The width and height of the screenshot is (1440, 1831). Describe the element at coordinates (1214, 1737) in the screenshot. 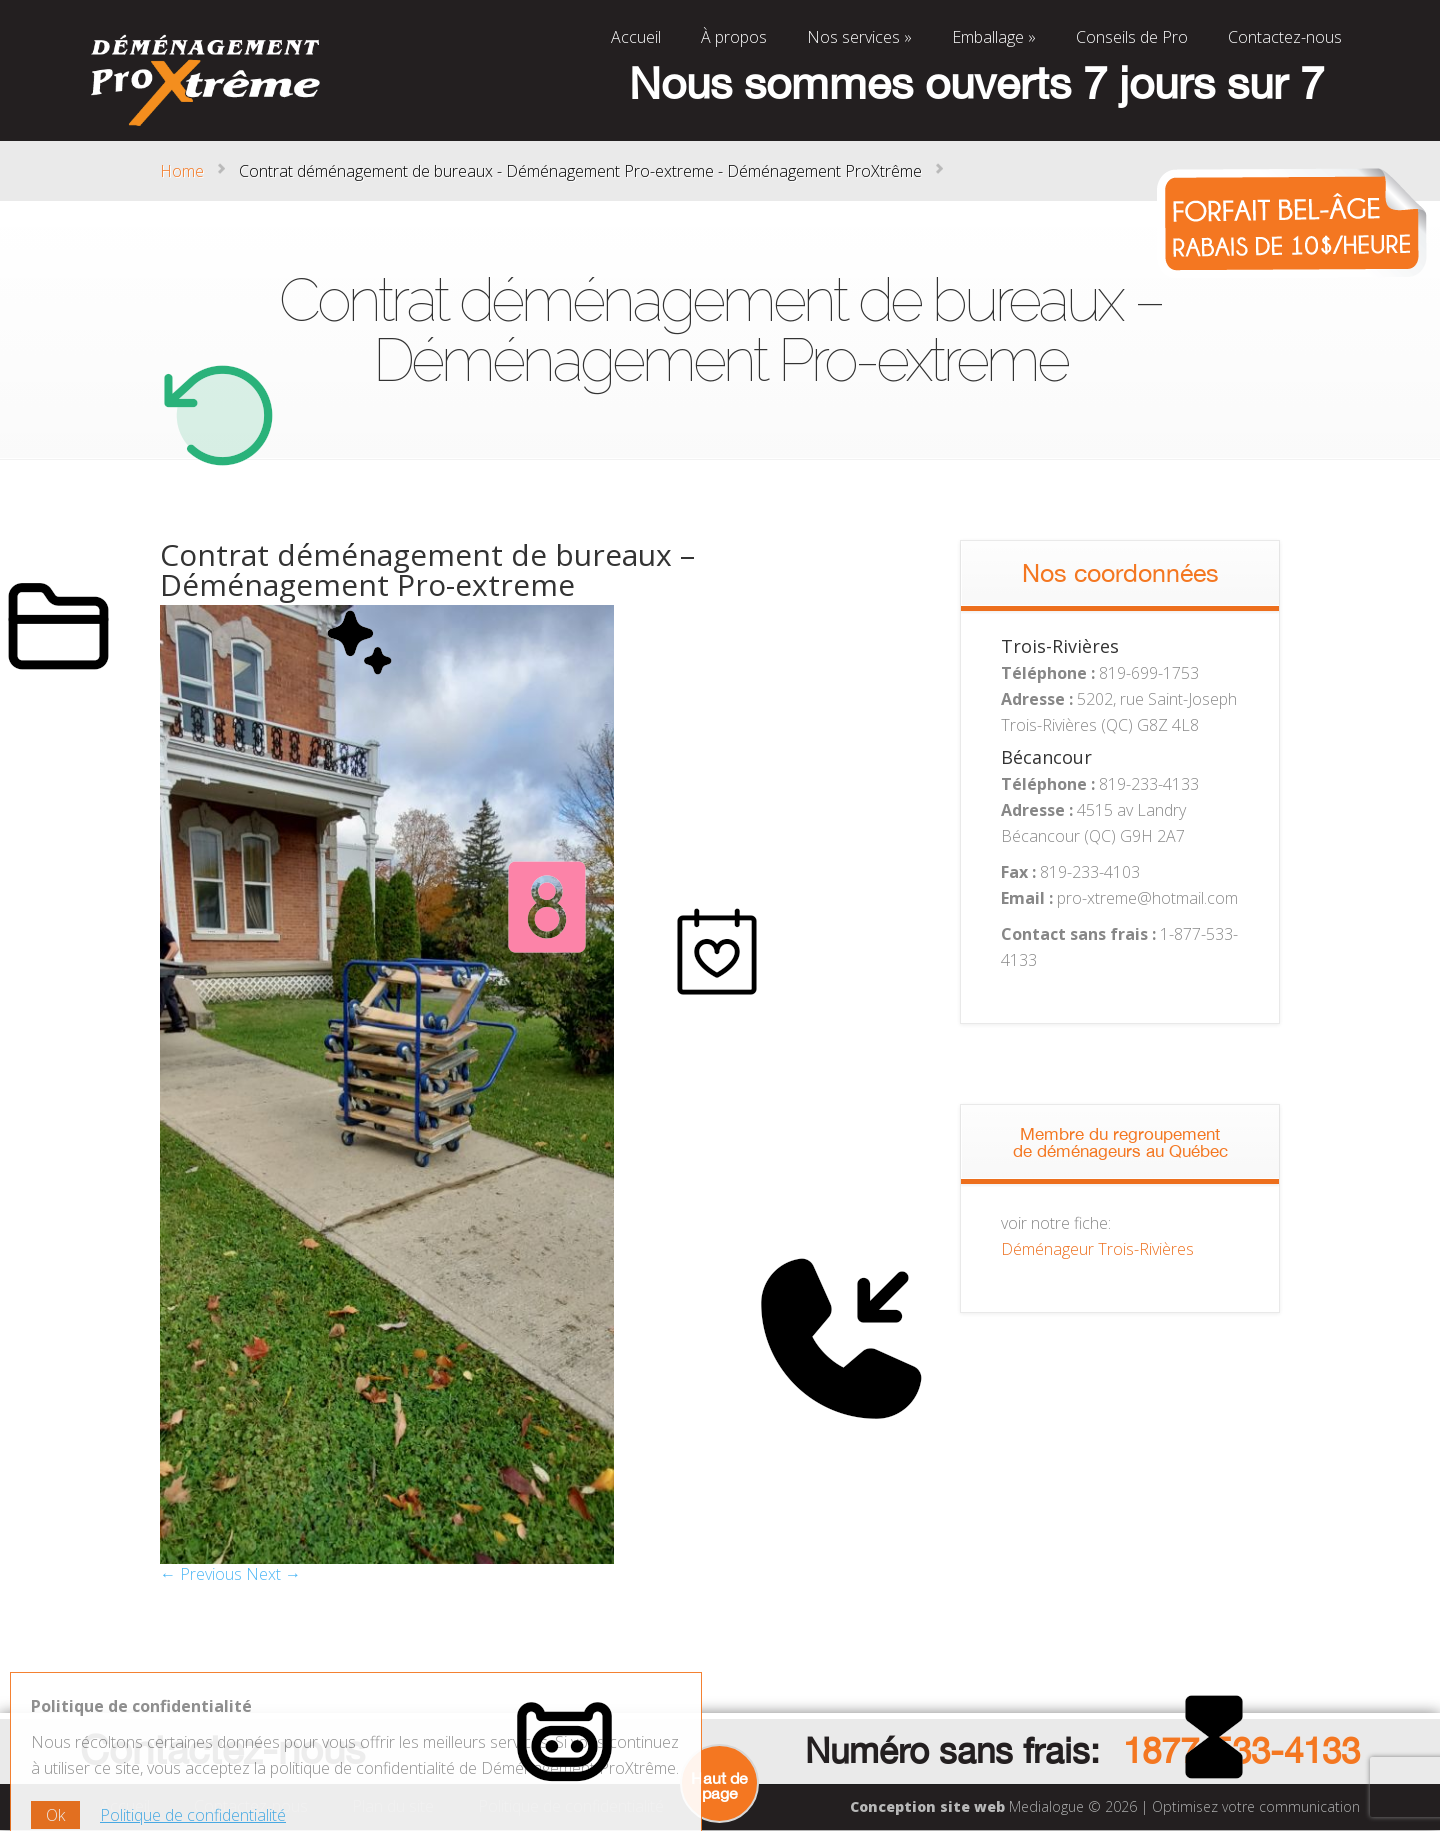

I see `indicates loading or processing in progress` at that location.